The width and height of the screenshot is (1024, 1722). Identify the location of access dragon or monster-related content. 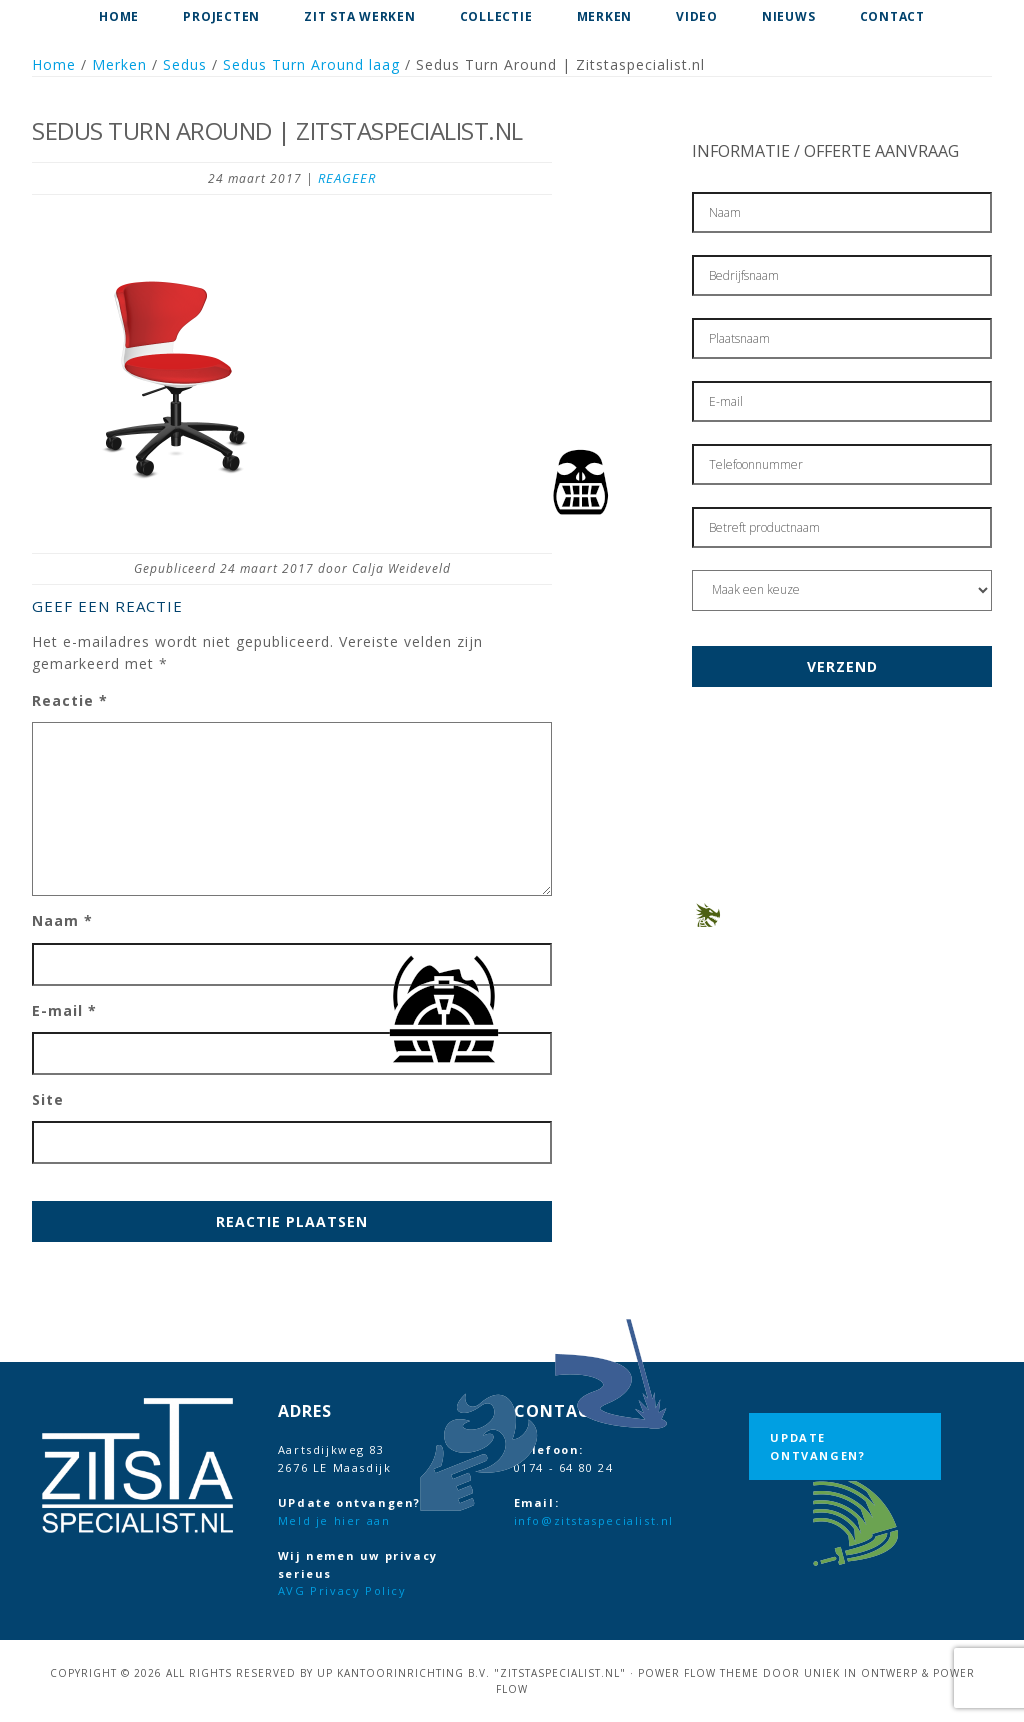
(708, 915).